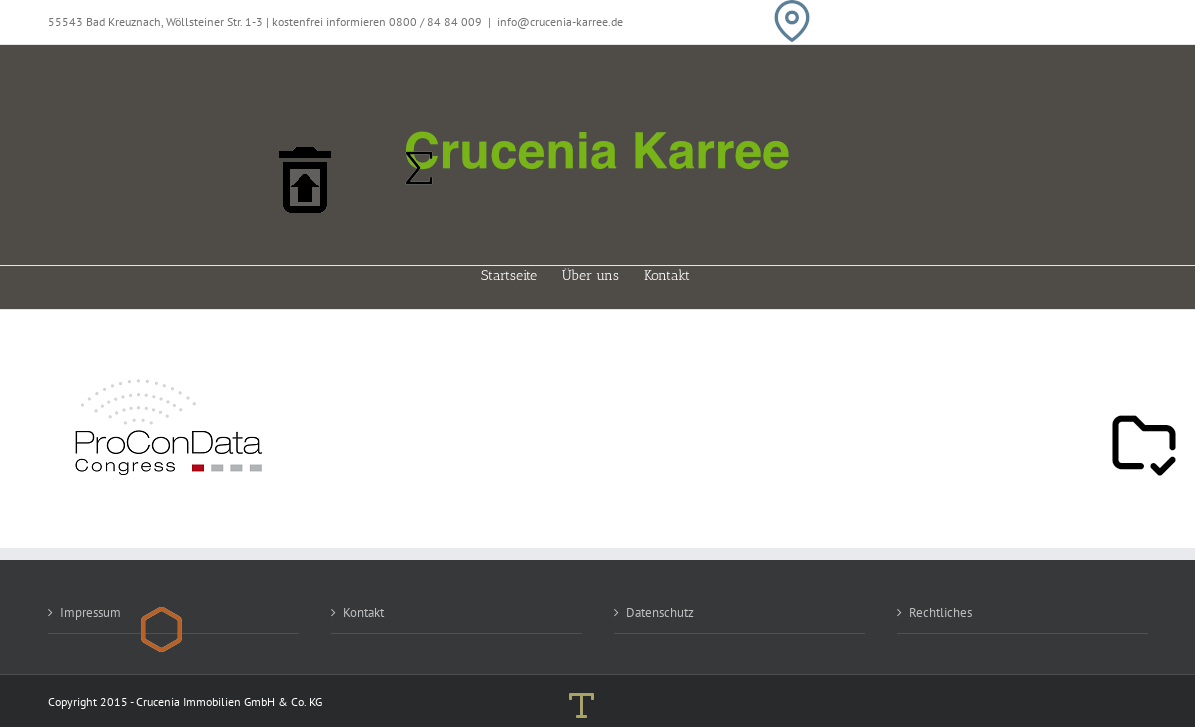 Image resolution: width=1195 pixels, height=727 pixels. I want to click on folder successfully verified or validated, so click(1144, 444).